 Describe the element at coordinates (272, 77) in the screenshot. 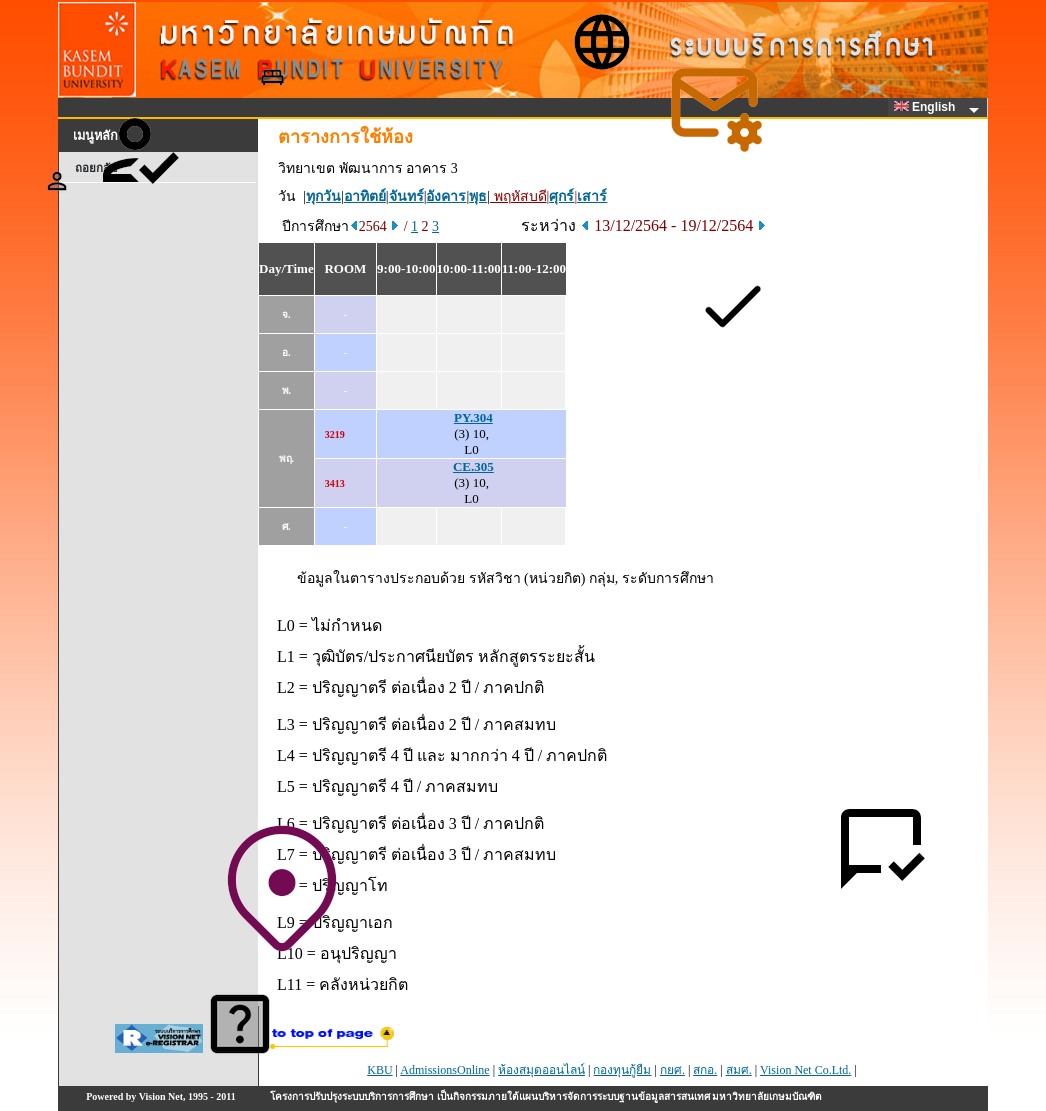

I see `view hotel or accommodation options` at that location.